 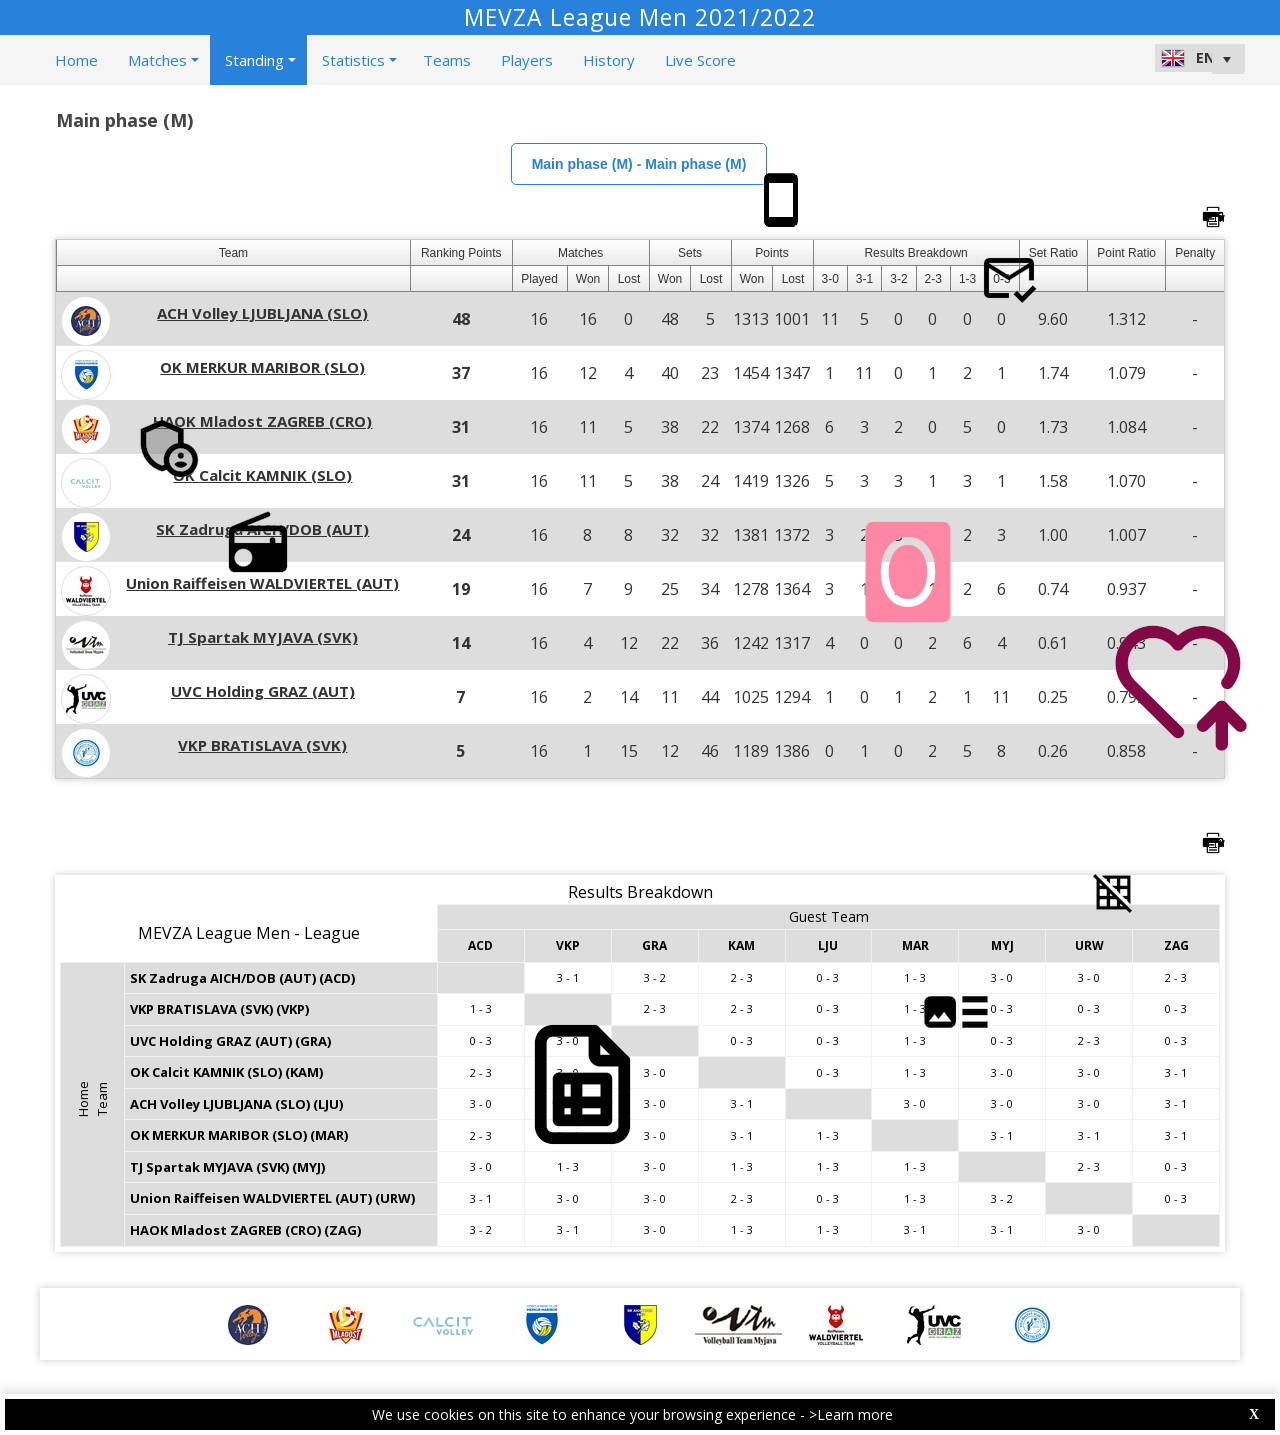 What do you see at coordinates (258, 543) in the screenshot?
I see `open radio or audio streaming` at bounding box center [258, 543].